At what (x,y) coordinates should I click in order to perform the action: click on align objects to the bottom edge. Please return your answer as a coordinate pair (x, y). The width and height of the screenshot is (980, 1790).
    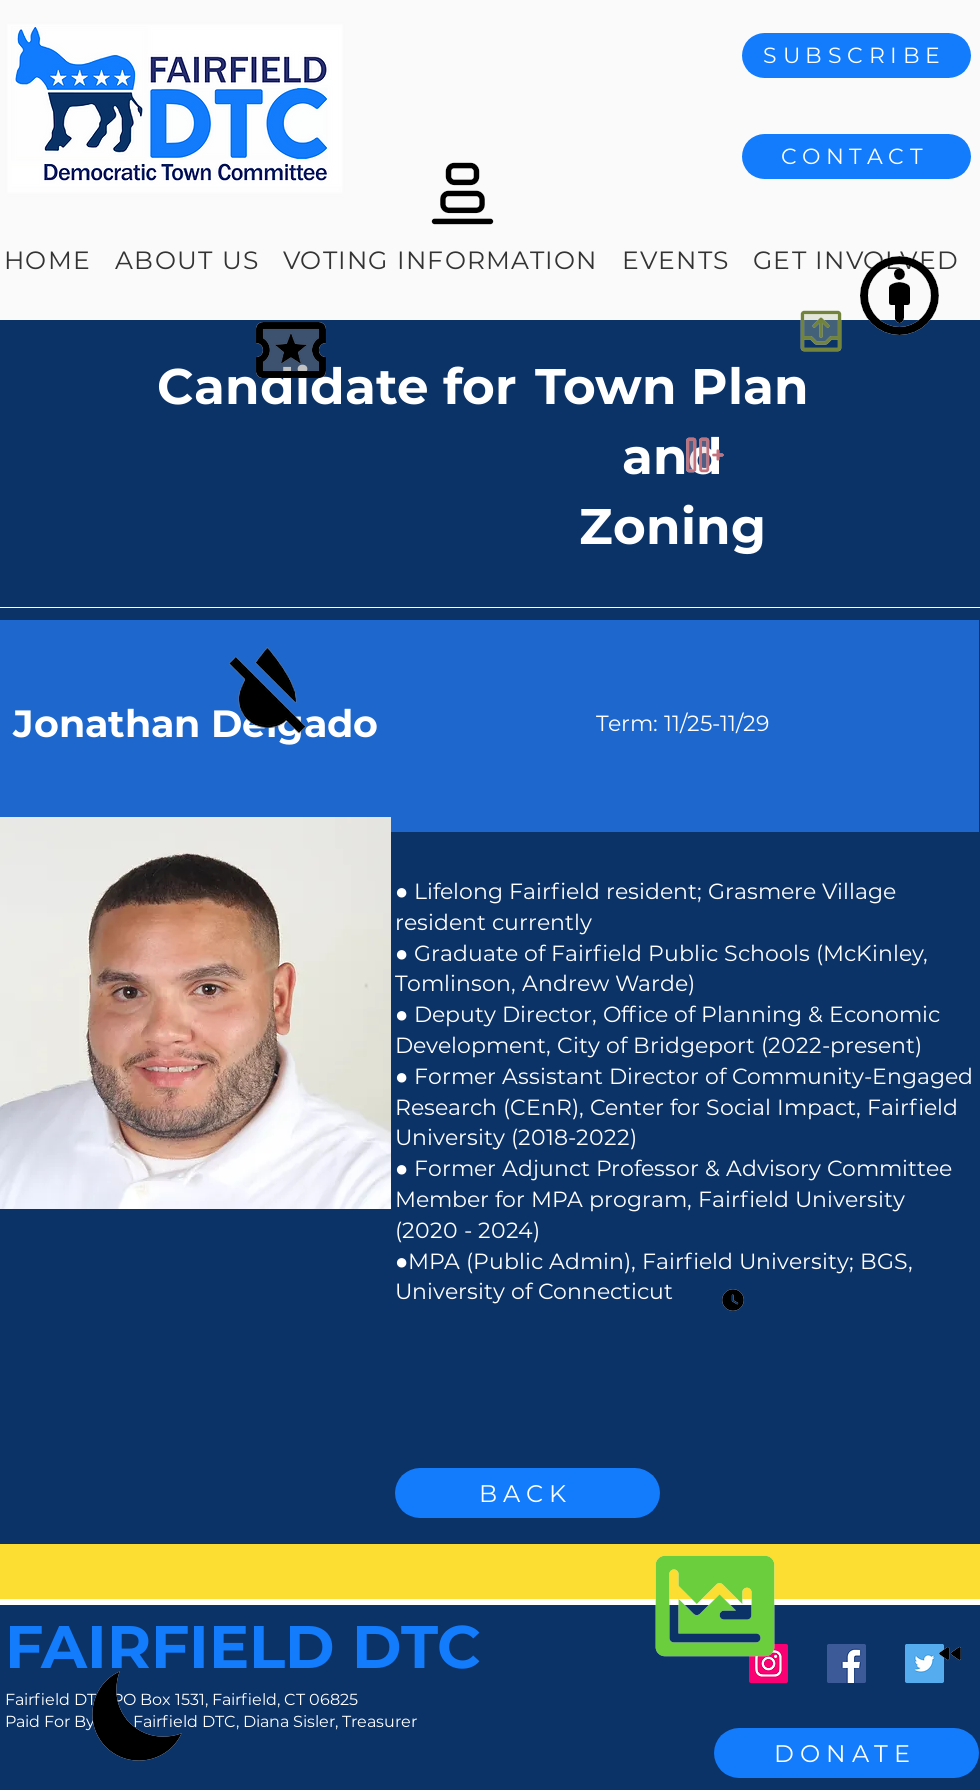
    Looking at the image, I should click on (462, 193).